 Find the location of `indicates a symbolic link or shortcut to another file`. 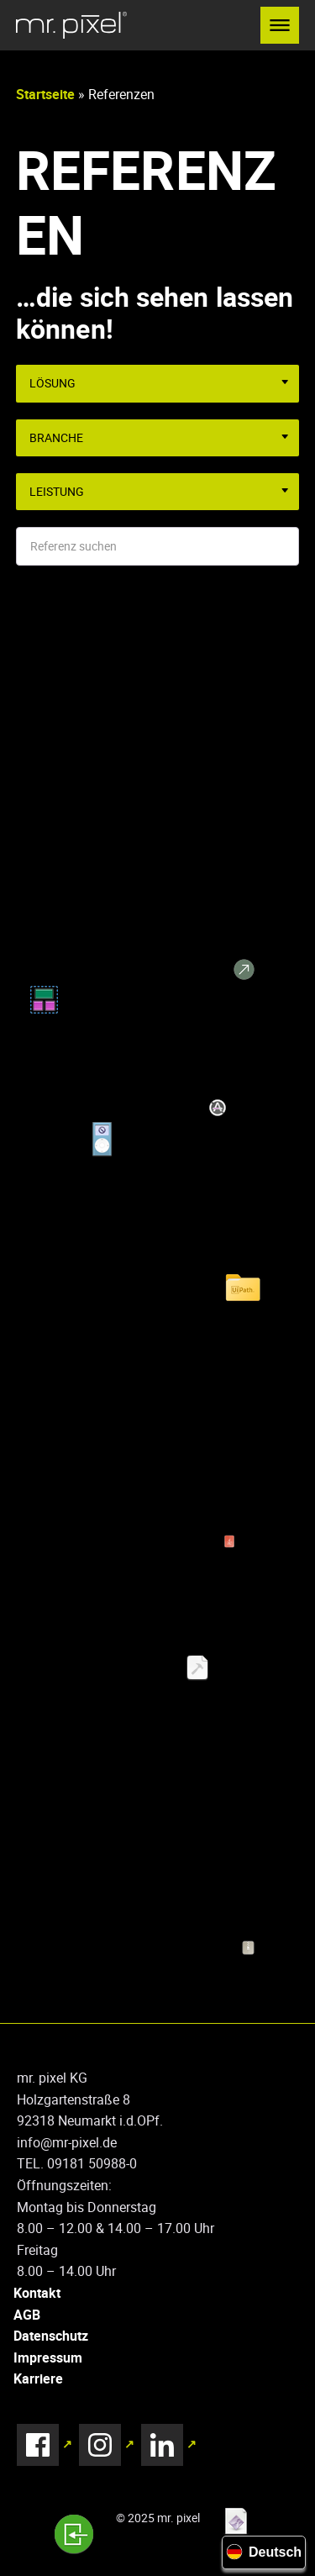

indicates a symbolic link or shortcut to another file is located at coordinates (244, 969).